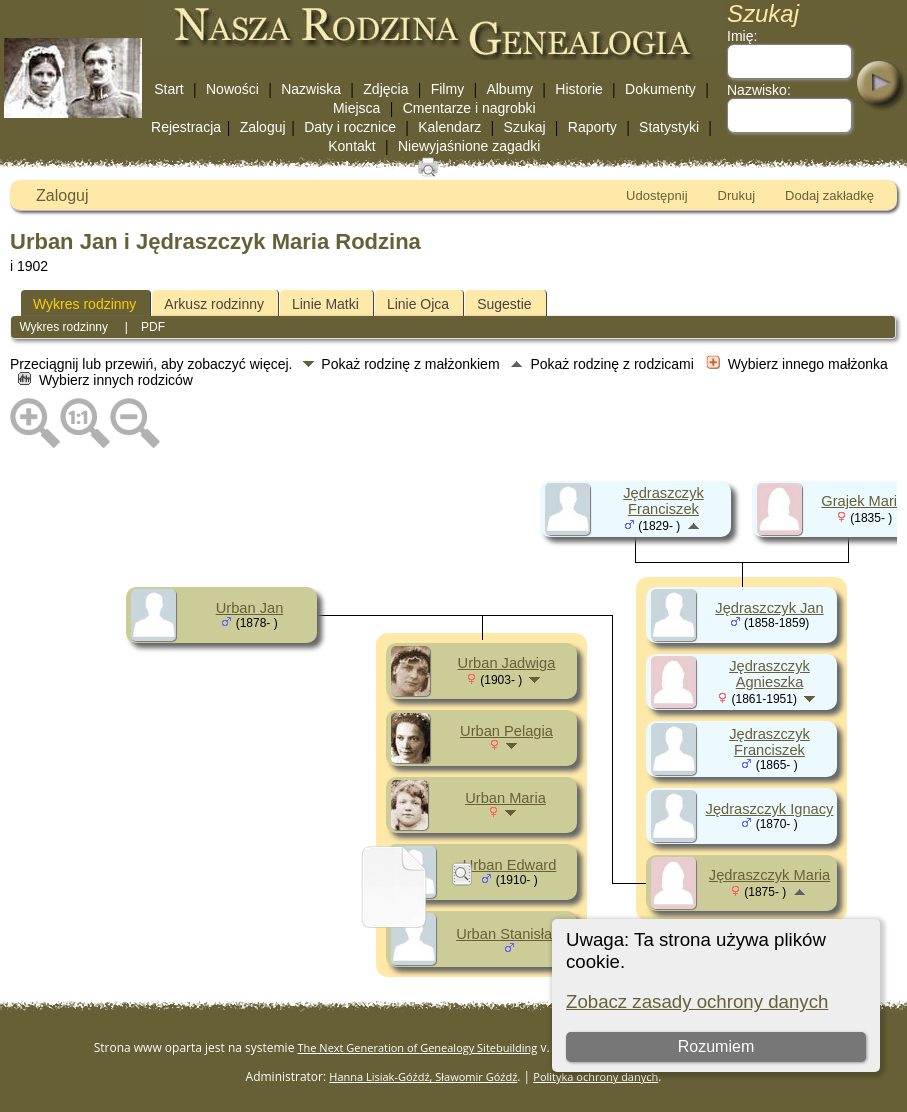  What do you see at coordinates (394, 887) in the screenshot?
I see `an empty or blank document` at bounding box center [394, 887].